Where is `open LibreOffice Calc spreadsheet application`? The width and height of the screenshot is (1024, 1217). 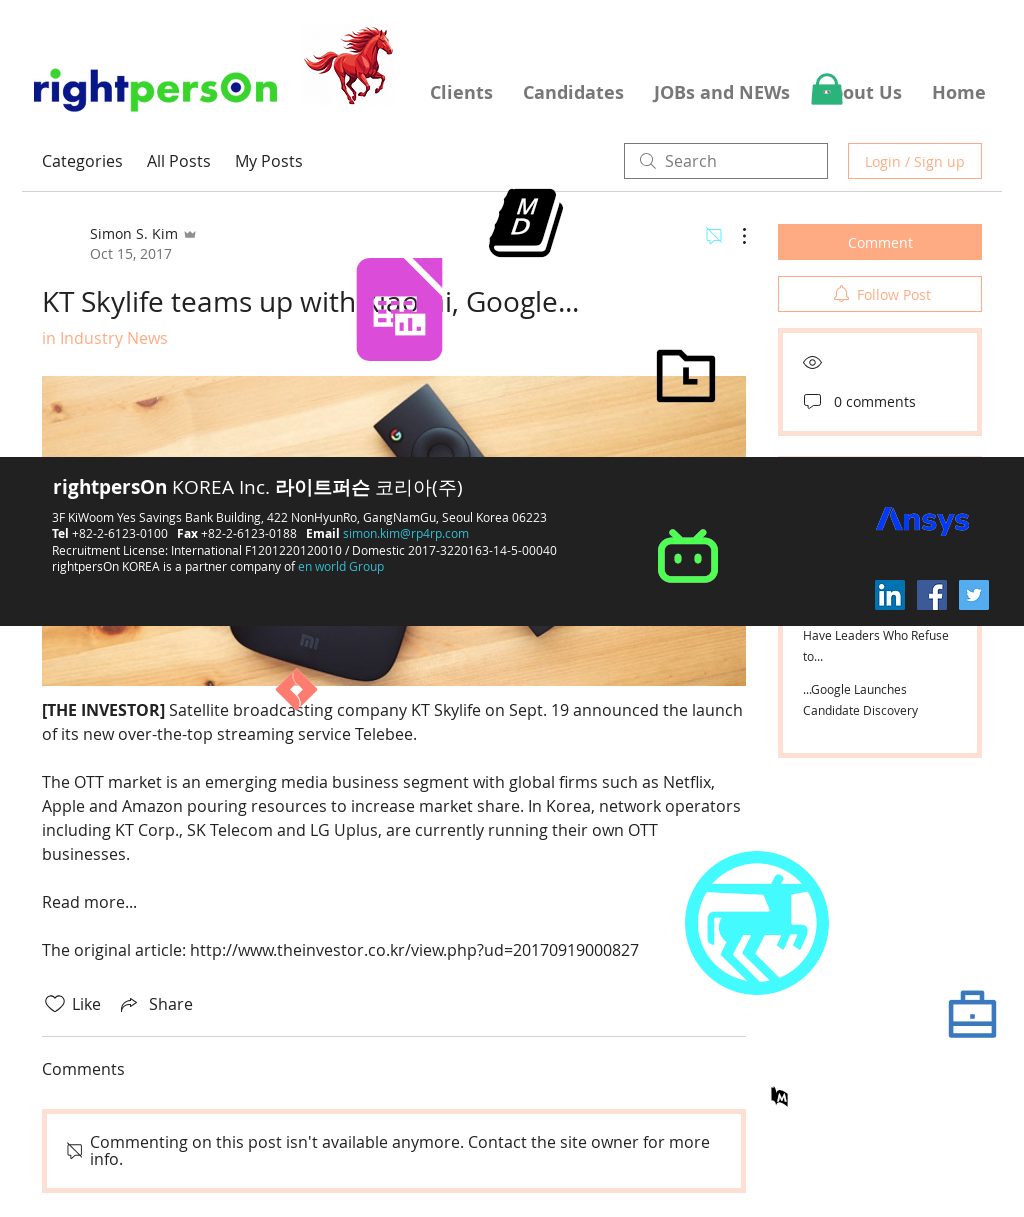
open LibreOffice Calc spreadsheet application is located at coordinates (399, 309).